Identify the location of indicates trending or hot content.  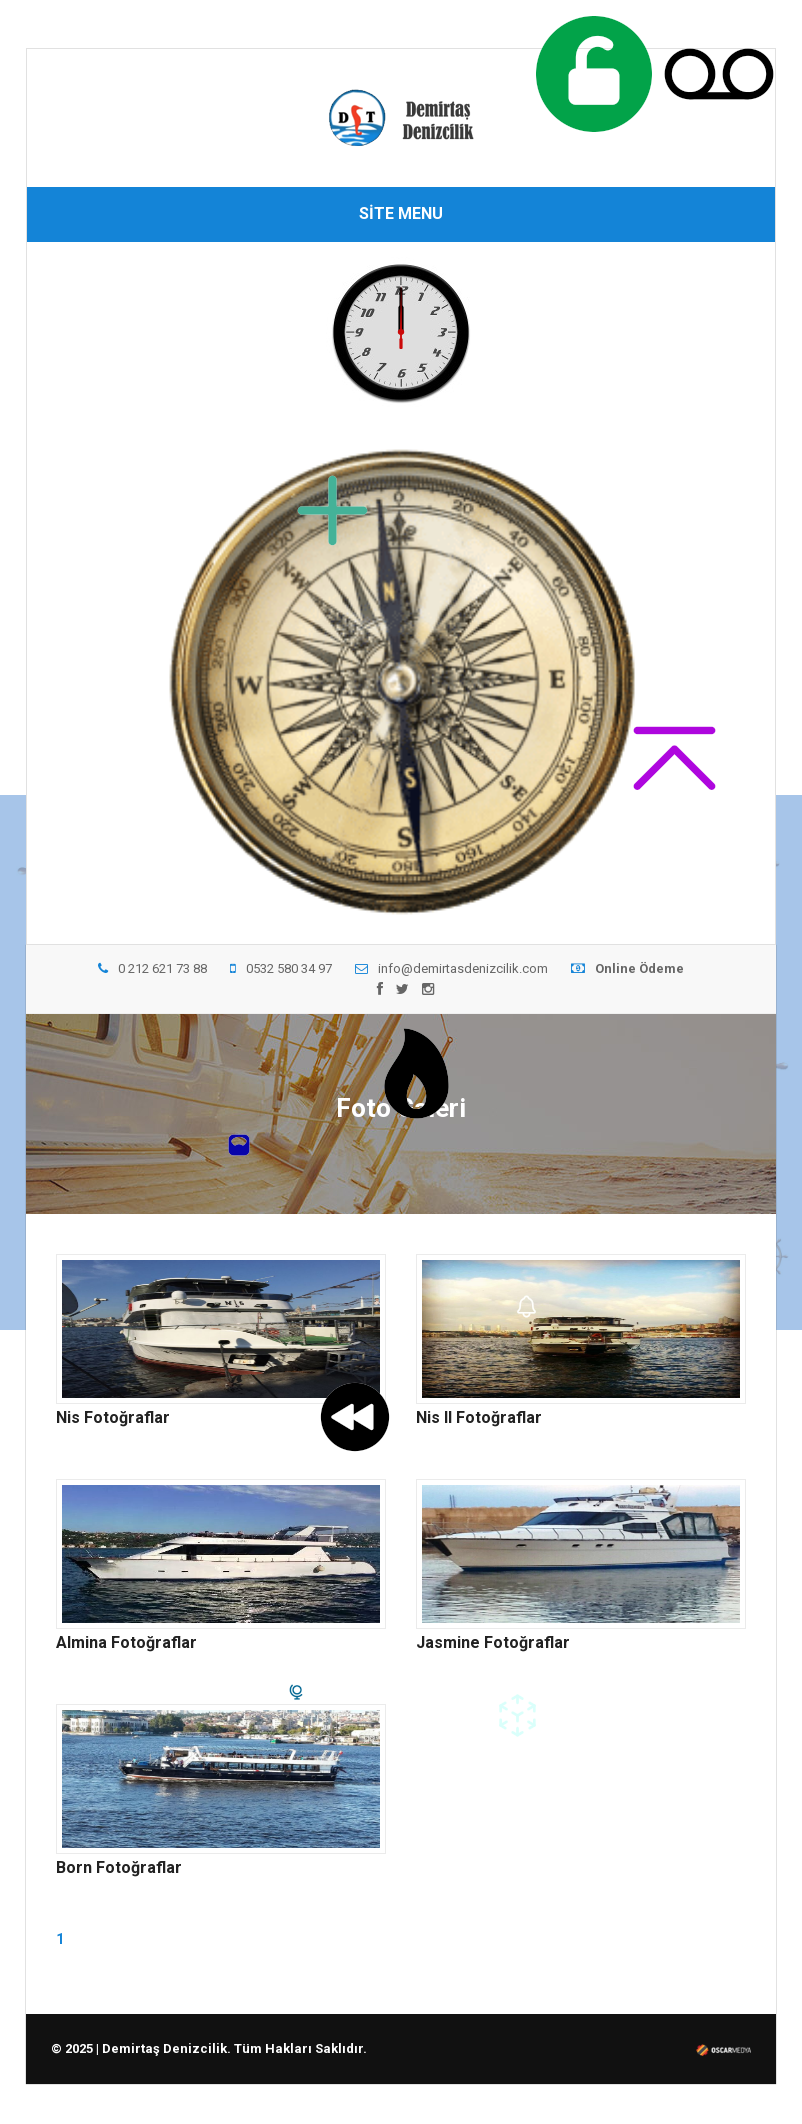
(416, 1073).